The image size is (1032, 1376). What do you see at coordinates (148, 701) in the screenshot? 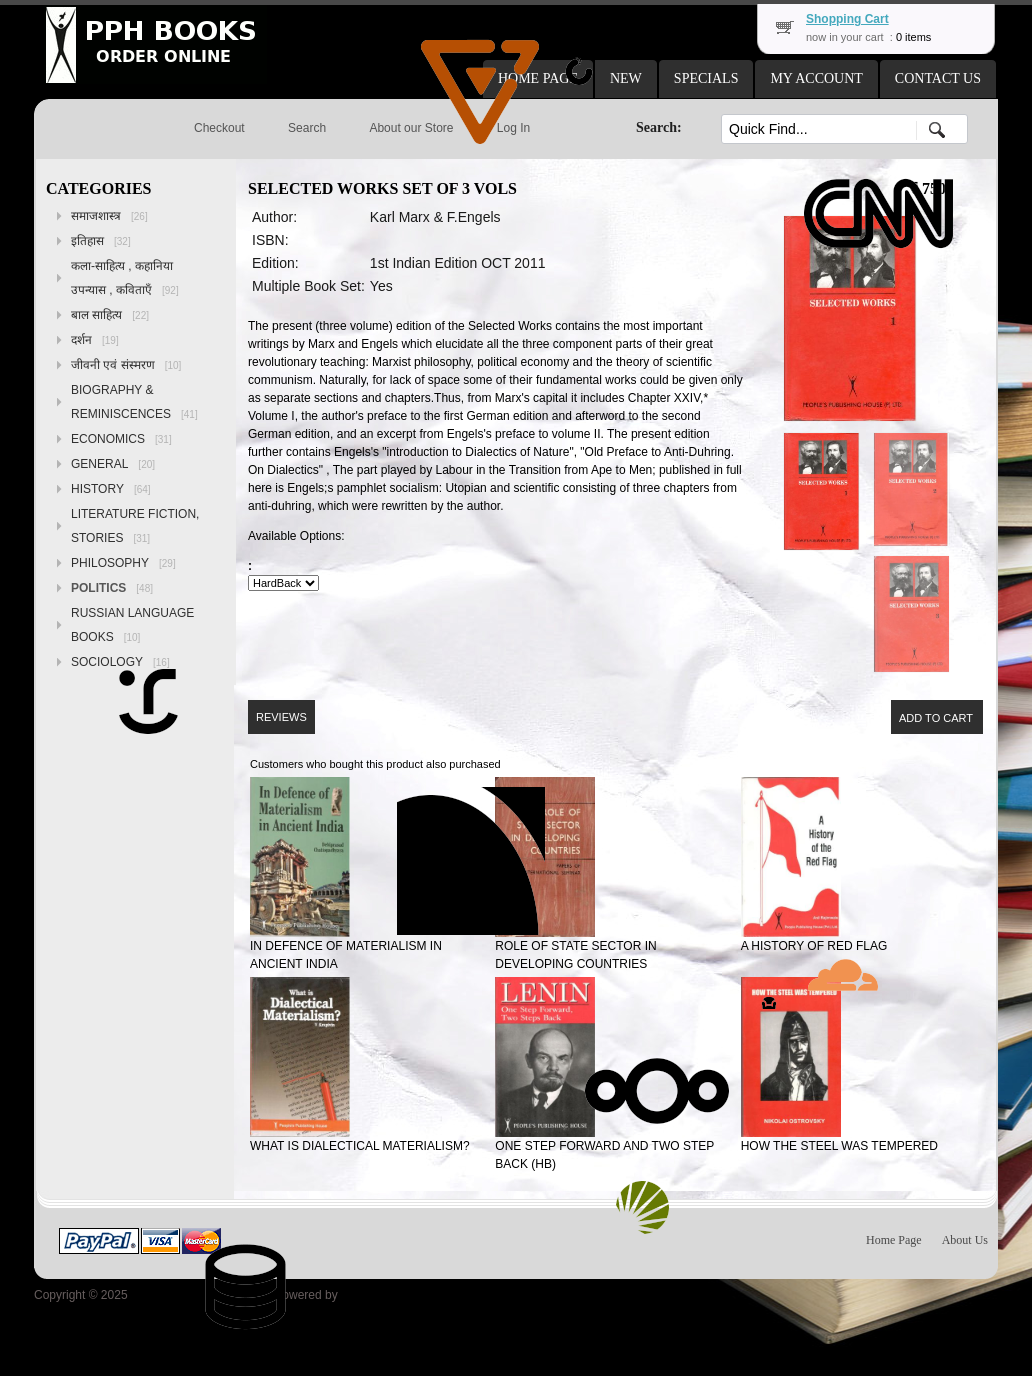
I see `rezgo booking platform logo` at bounding box center [148, 701].